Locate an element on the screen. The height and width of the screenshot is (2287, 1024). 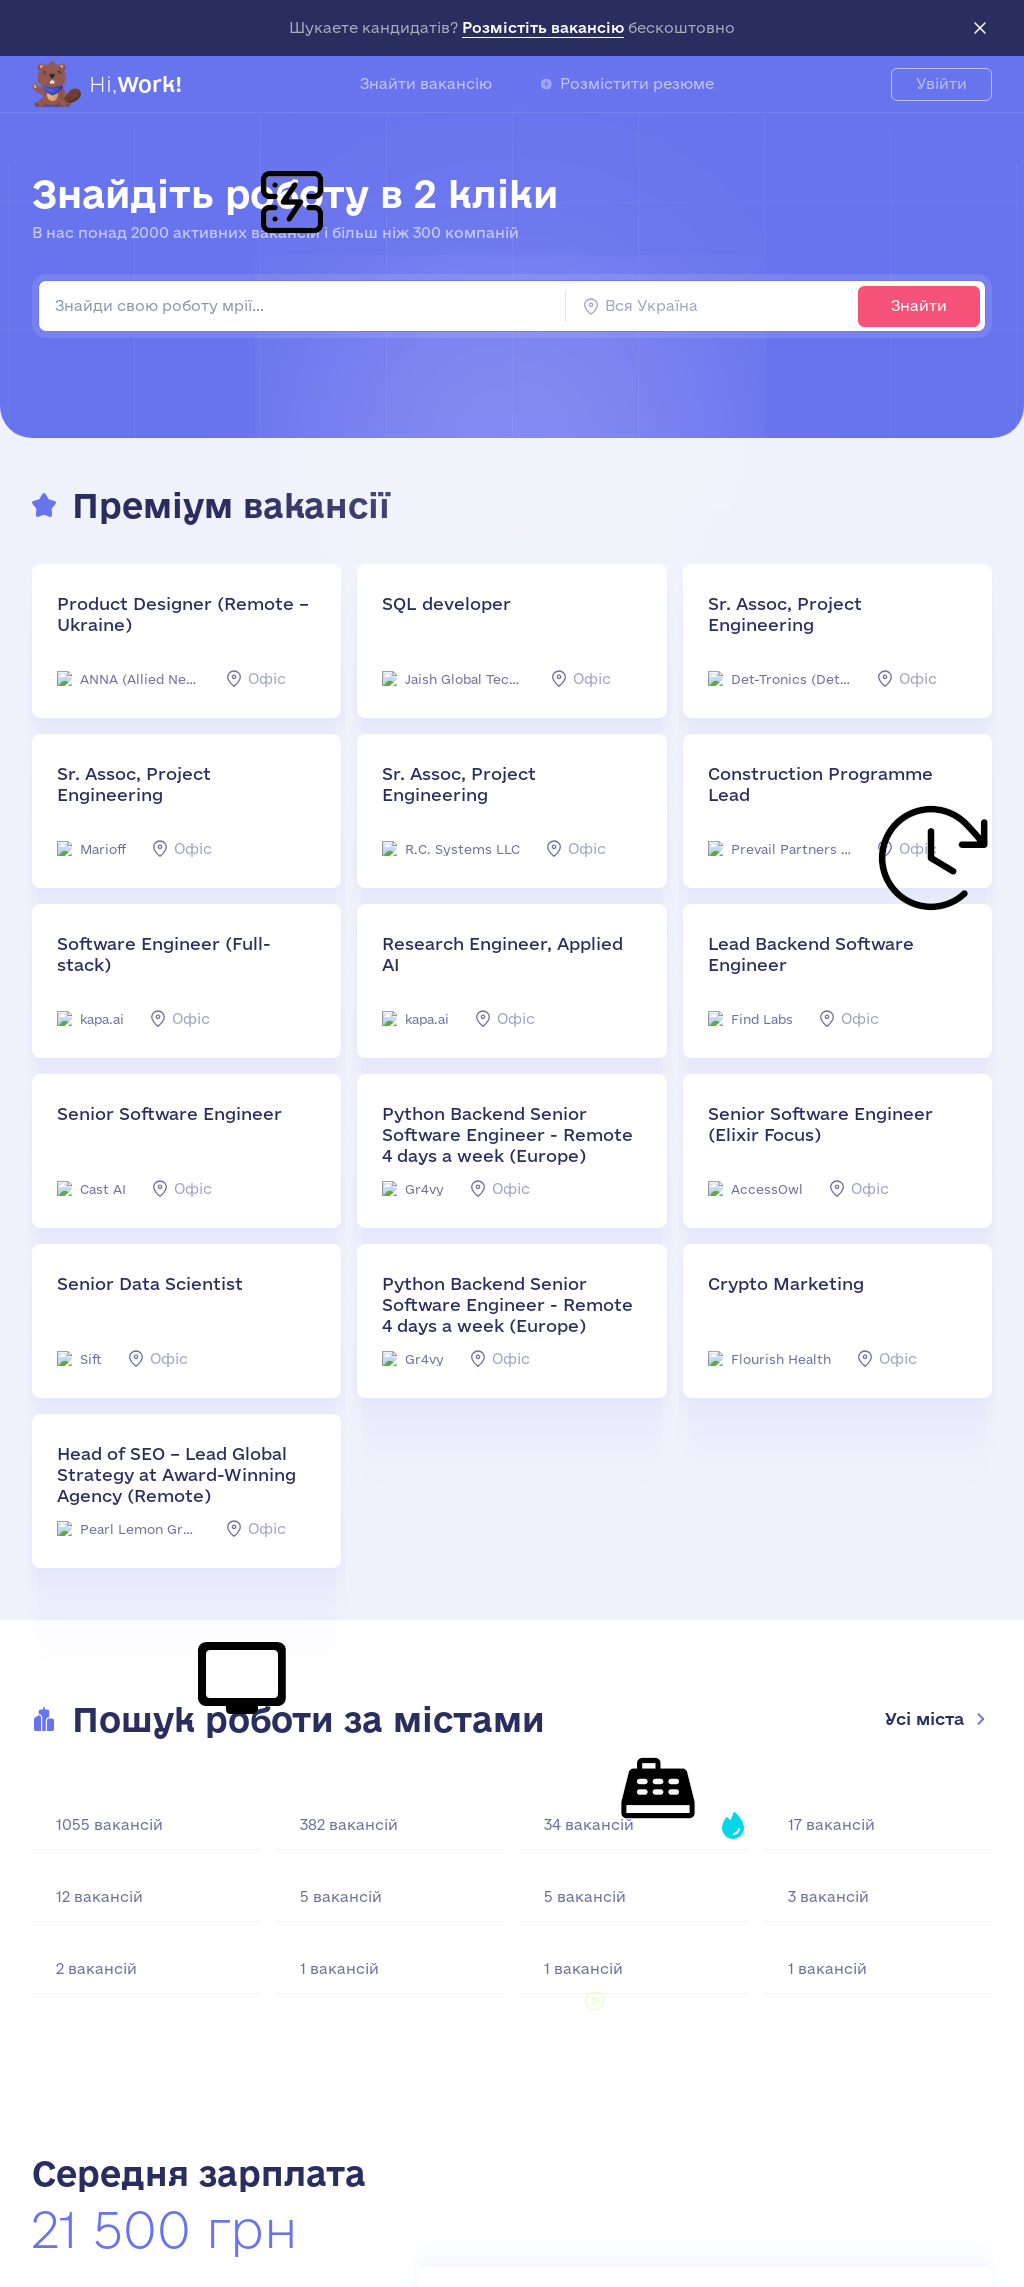
indicates server failure or crash is located at coordinates (292, 202).